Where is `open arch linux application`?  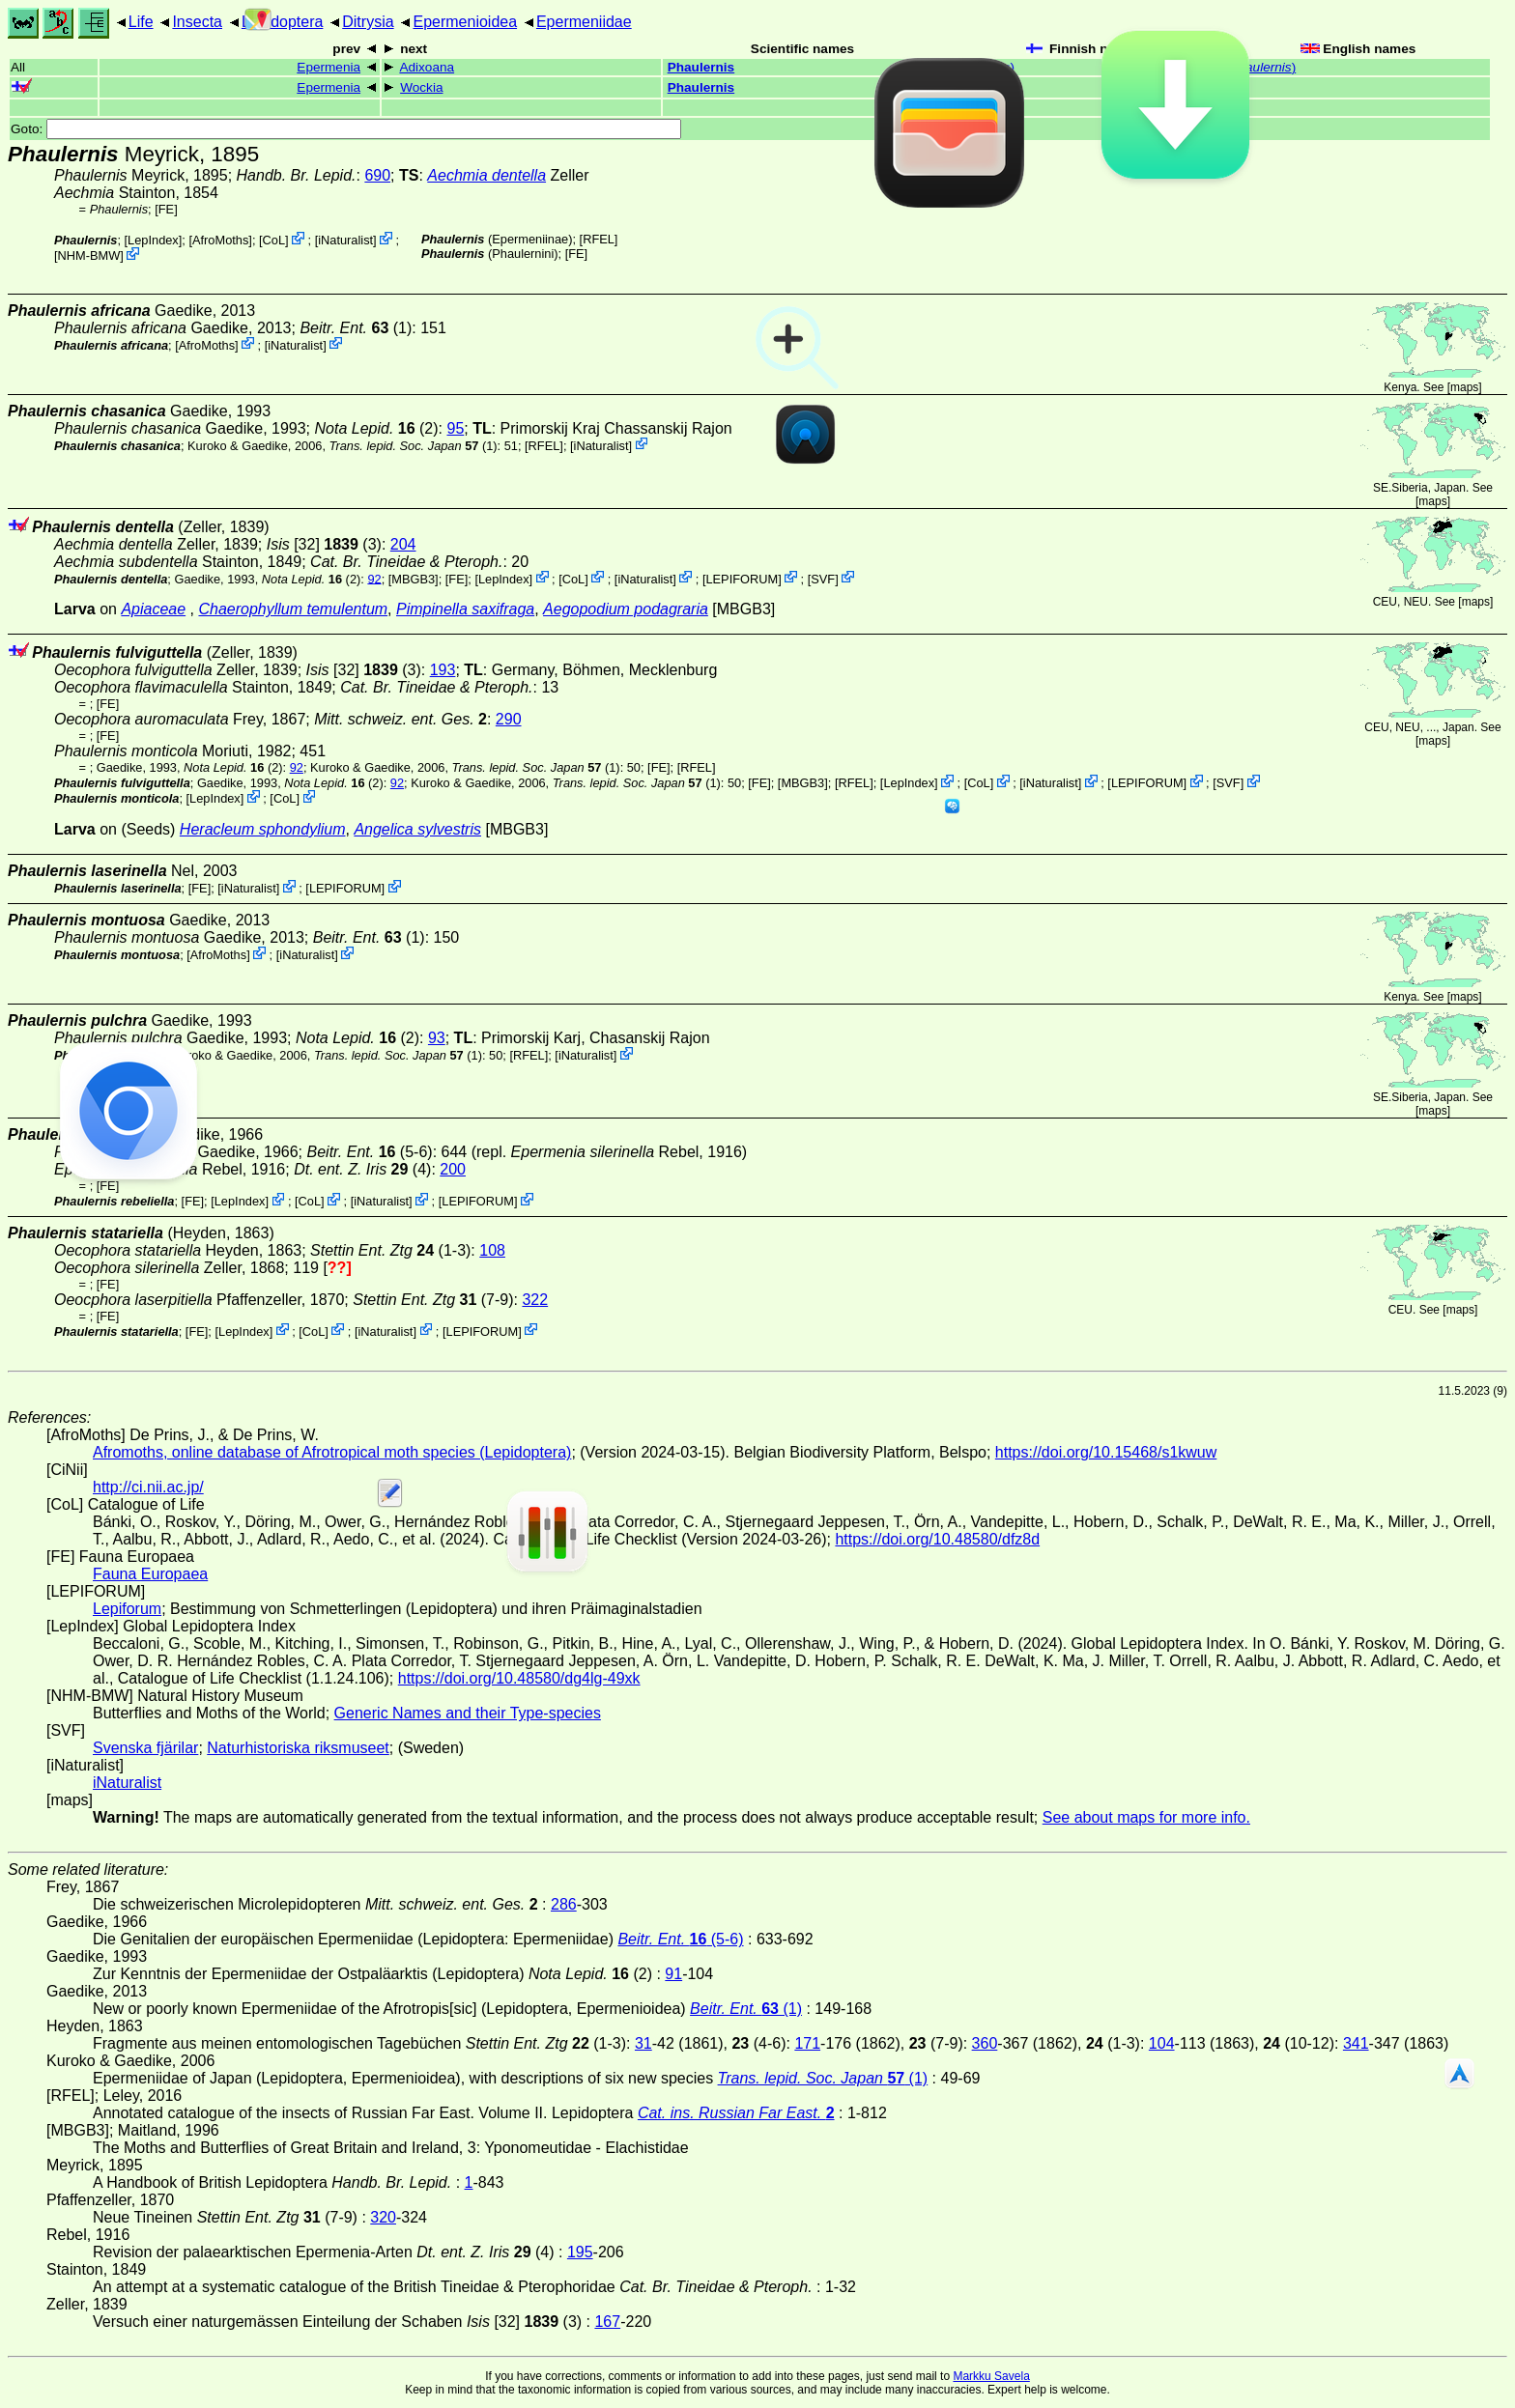
open arch linux application is located at coordinates (1459, 2073).